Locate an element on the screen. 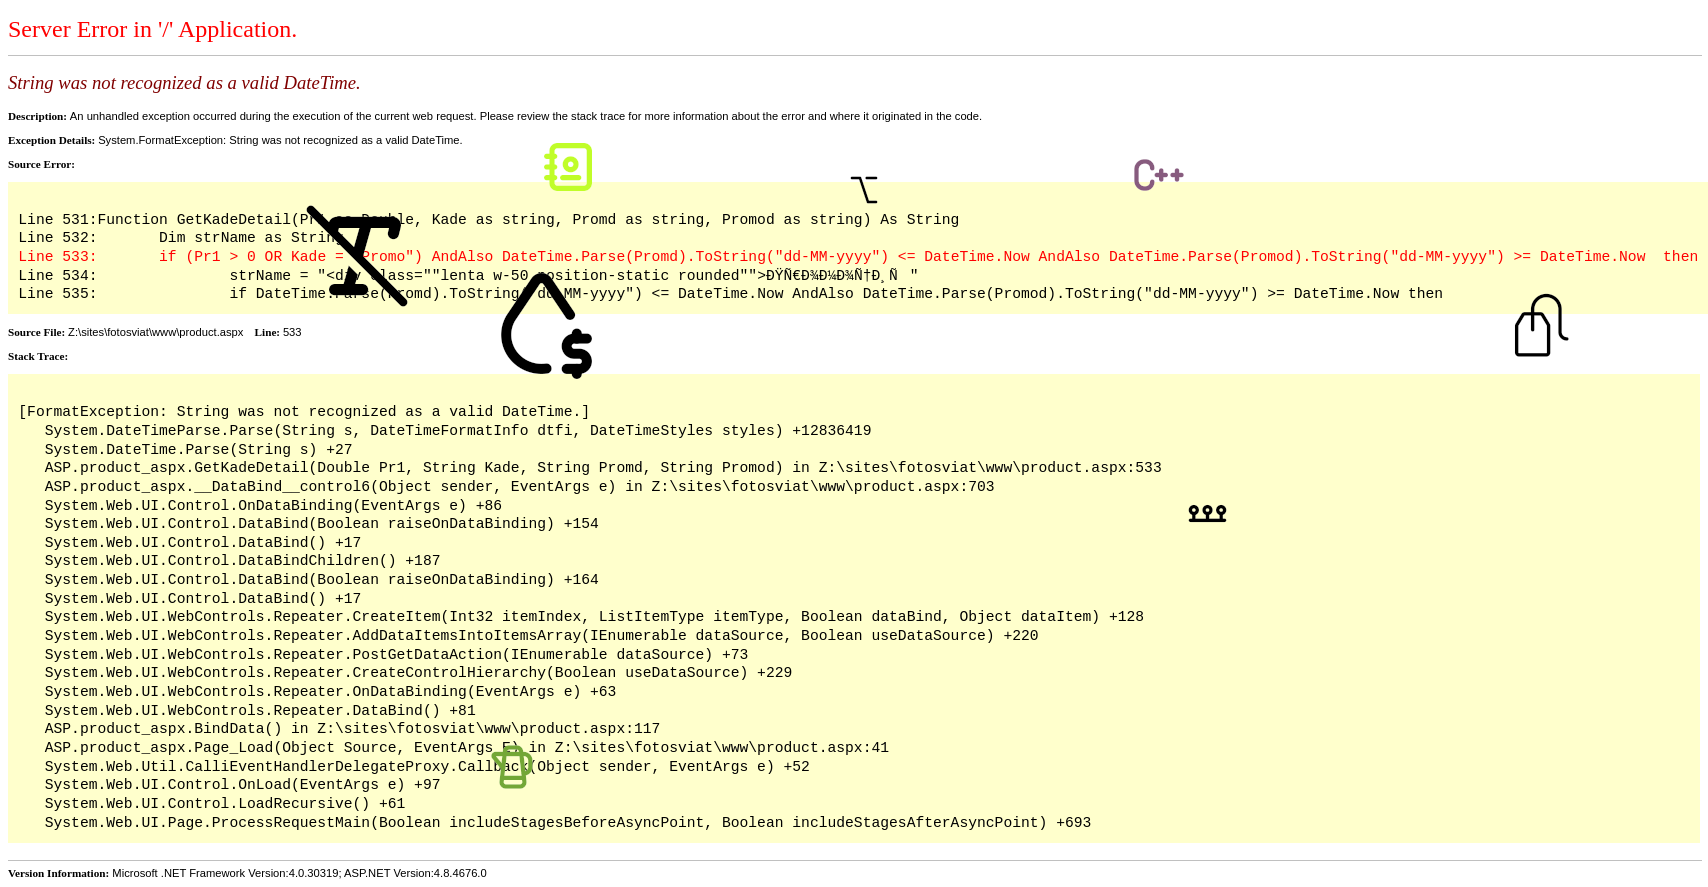 Image resolution: width=1708 pixels, height=887 pixels. browse tea or hot beverage options is located at coordinates (1539, 327).